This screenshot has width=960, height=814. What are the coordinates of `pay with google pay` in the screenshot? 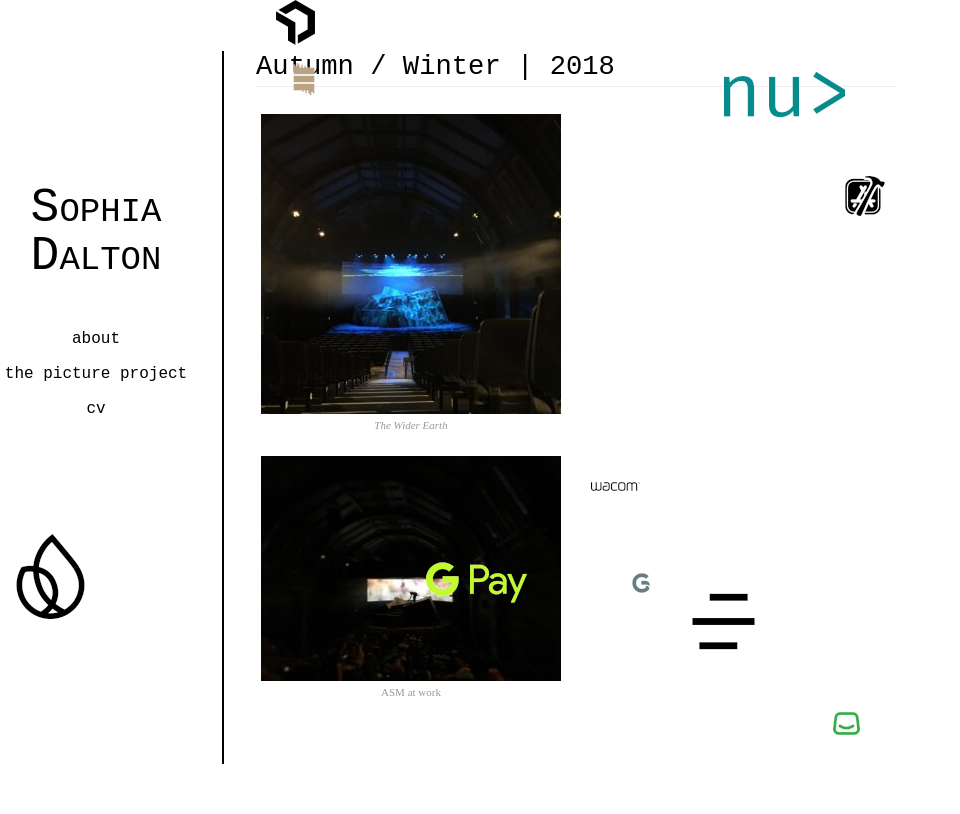 It's located at (476, 582).